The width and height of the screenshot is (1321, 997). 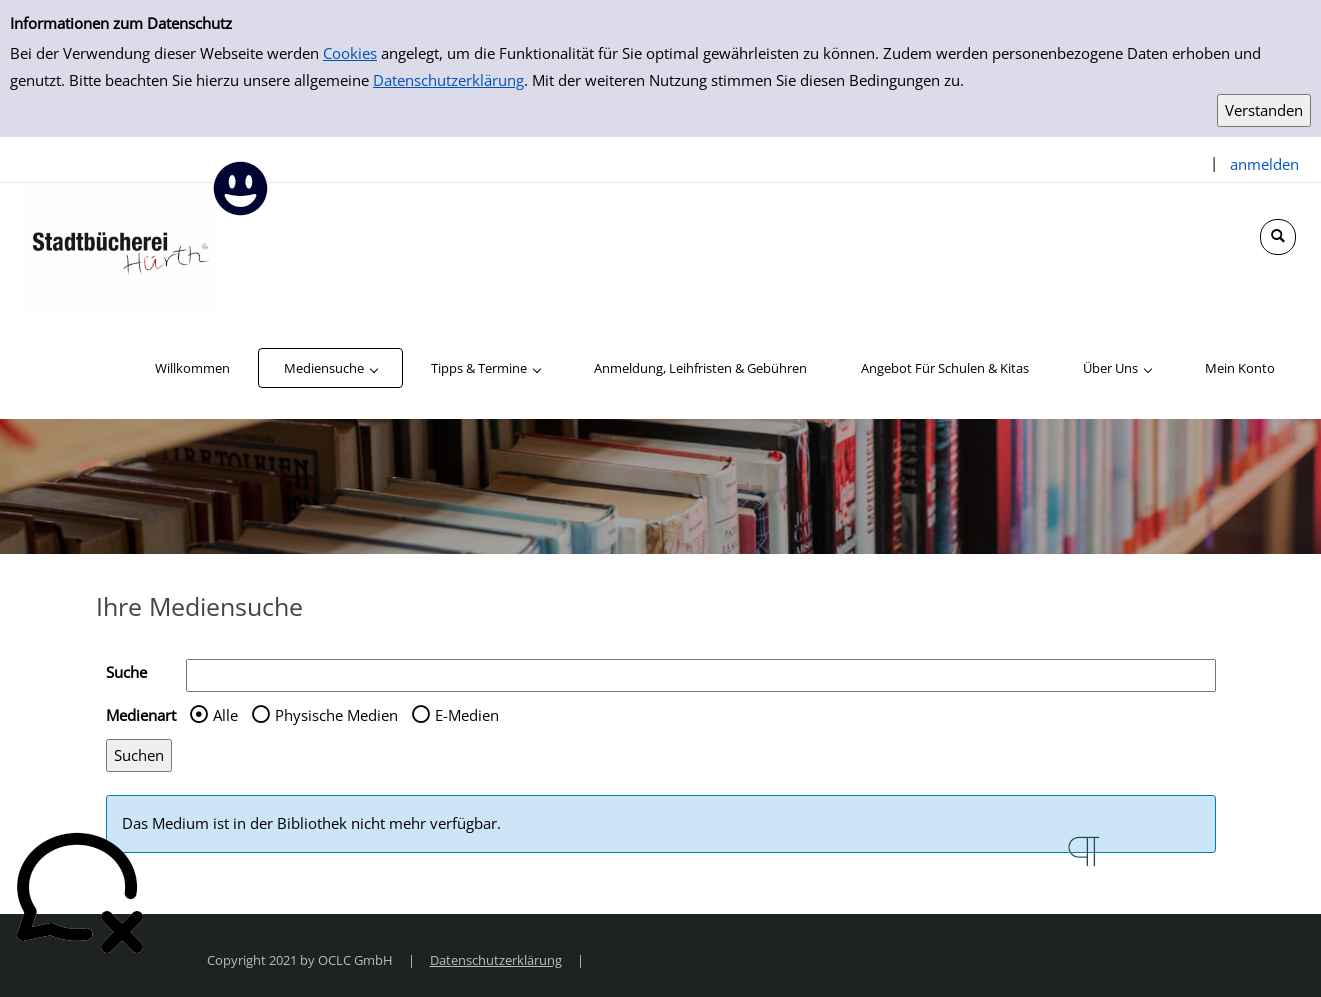 What do you see at coordinates (240, 188) in the screenshot?
I see `add an emoji or reaction to a message` at bounding box center [240, 188].